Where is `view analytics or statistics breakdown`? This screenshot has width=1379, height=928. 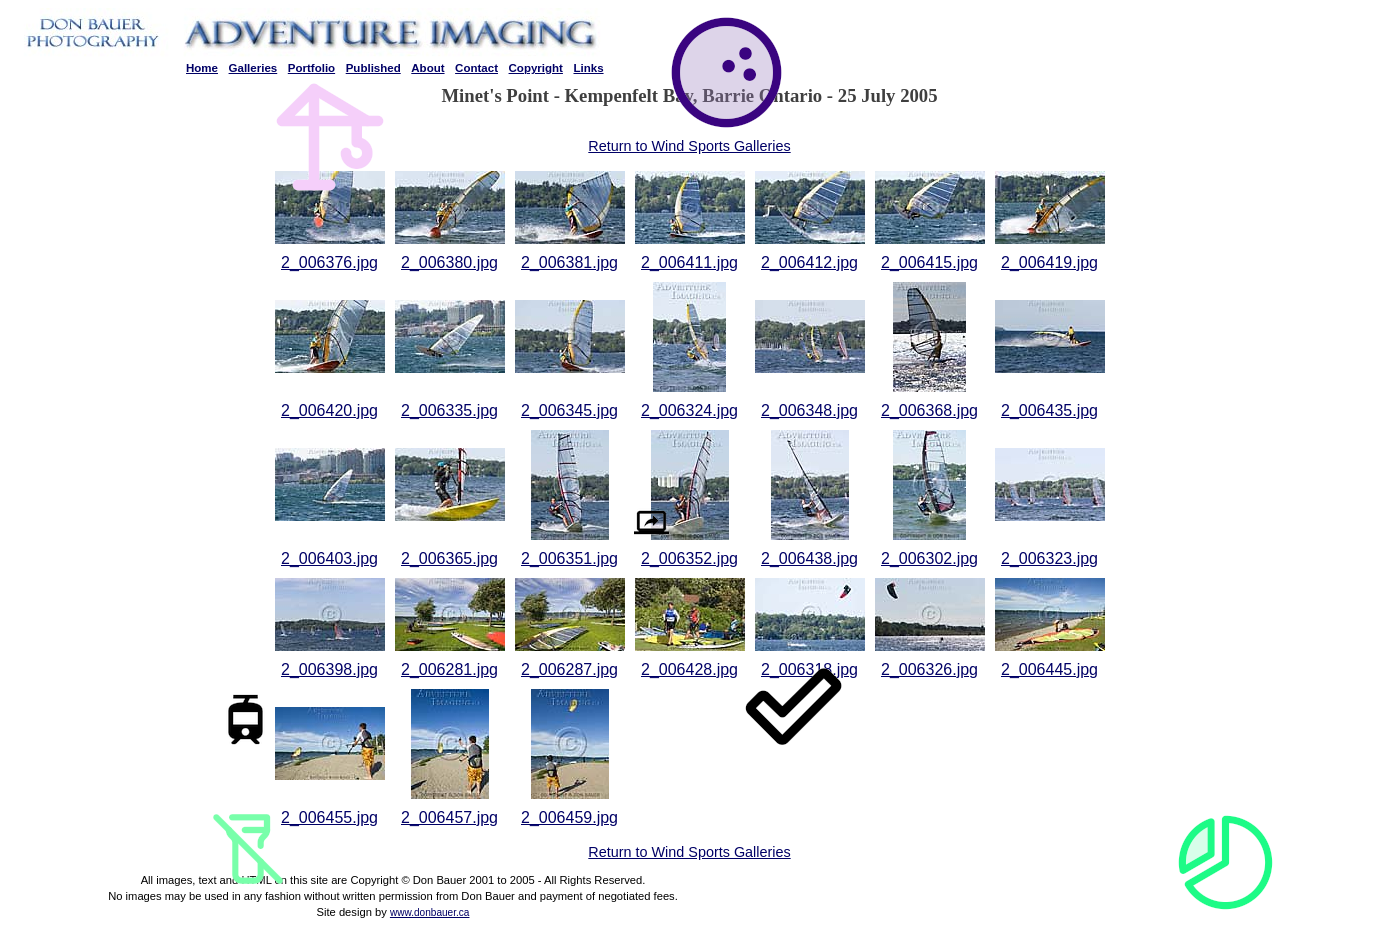 view analytics or statistics breakdown is located at coordinates (1225, 862).